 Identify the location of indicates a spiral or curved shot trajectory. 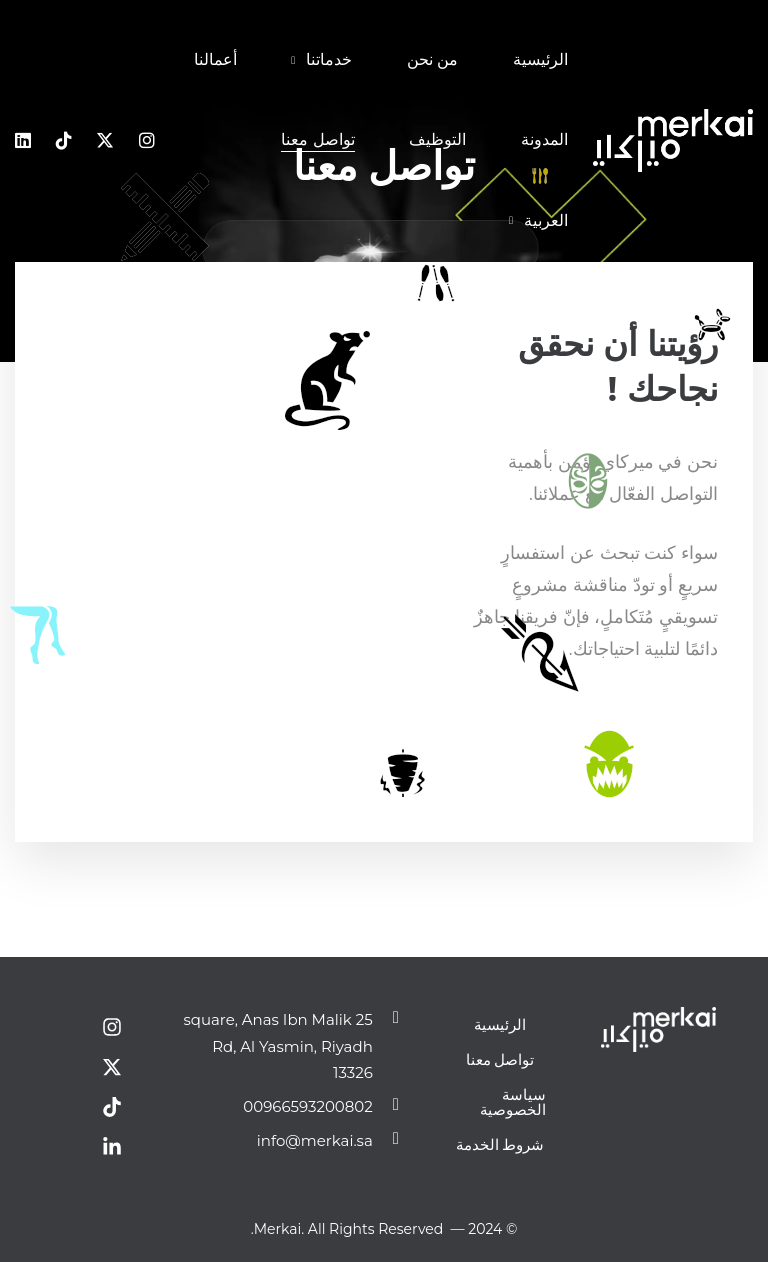
(540, 653).